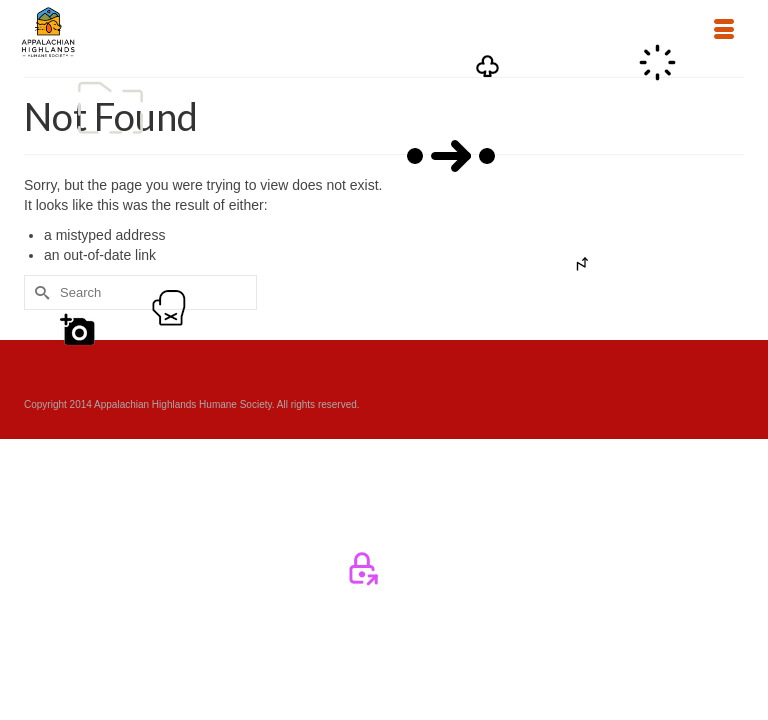 Image resolution: width=768 pixels, height=720 pixels. What do you see at coordinates (657, 62) in the screenshot?
I see `loading content in progress` at bounding box center [657, 62].